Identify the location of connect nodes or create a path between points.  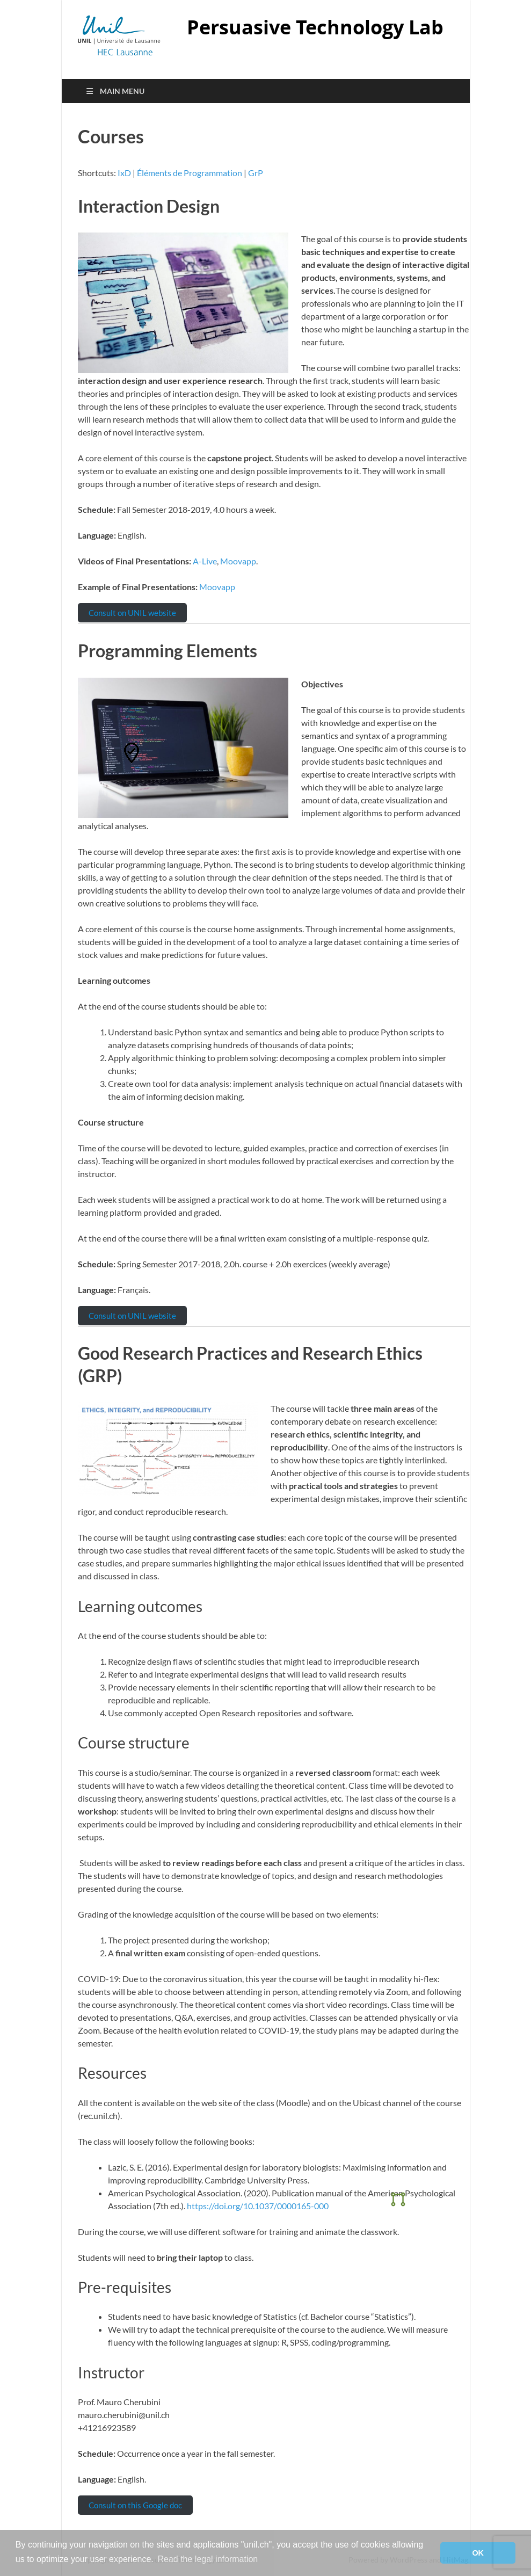
(398, 2199).